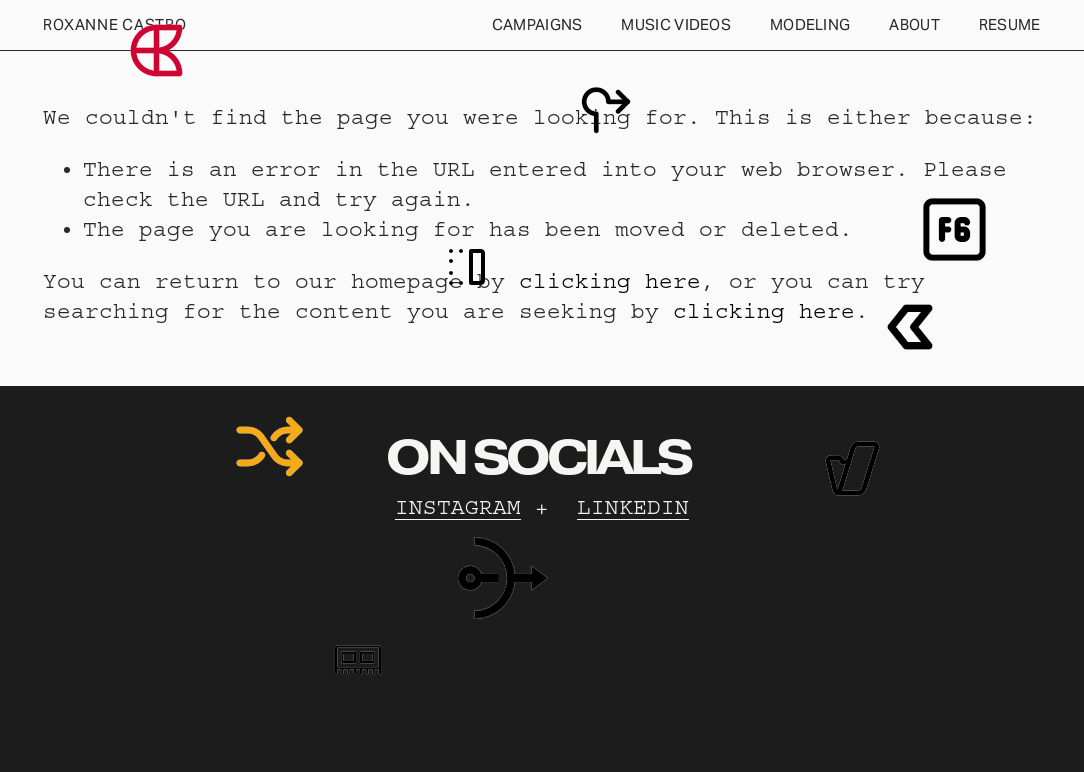  What do you see at coordinates (269, 446) in the screenshot?
I see `shuffle or randomize content` at bounding box center [269, 446].